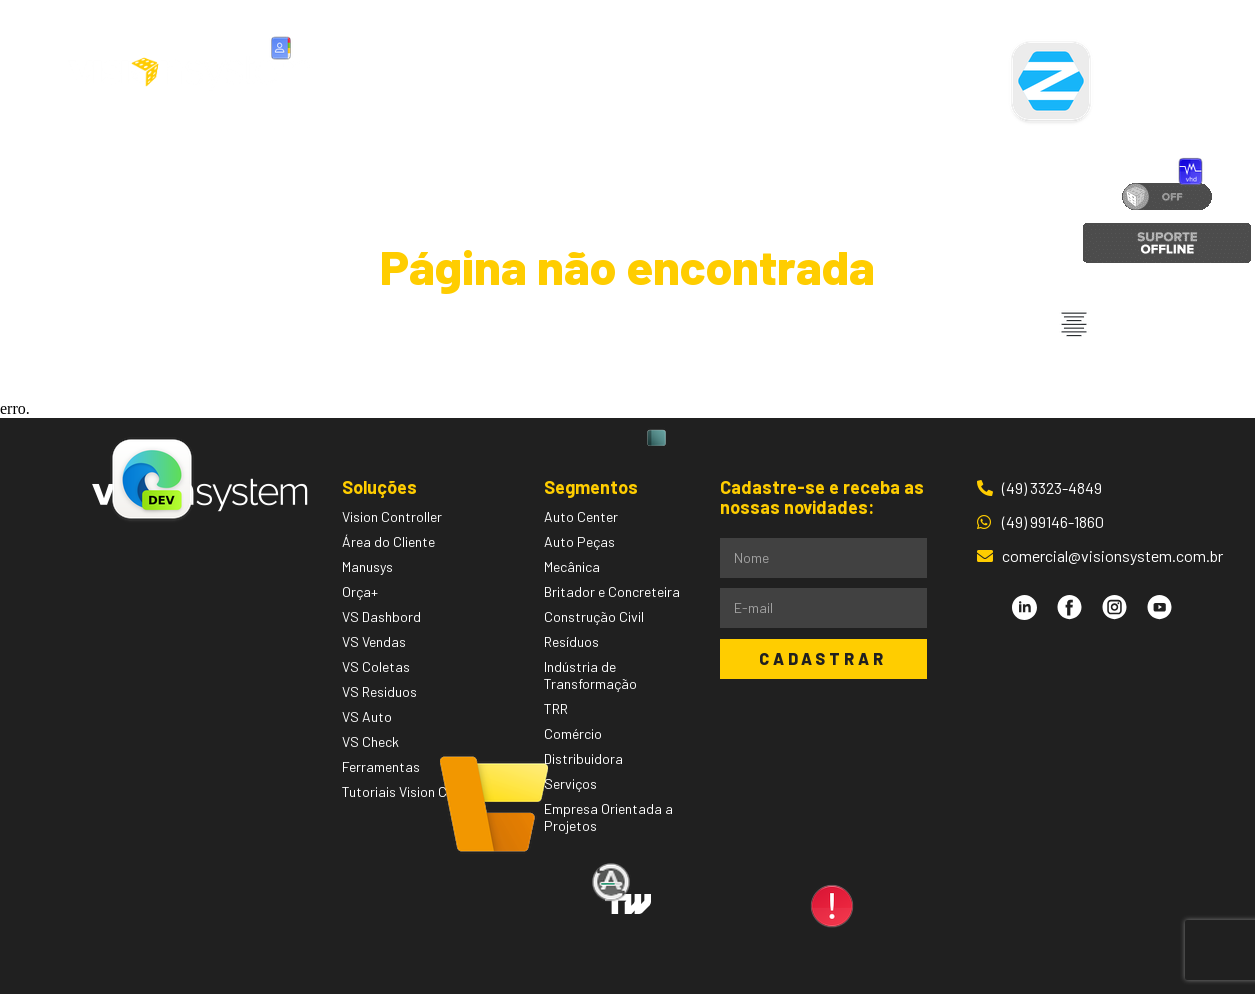 This screenshot has width=1255, height=994. I want to click on open microsoft edge dev browser, so click(152, 479).